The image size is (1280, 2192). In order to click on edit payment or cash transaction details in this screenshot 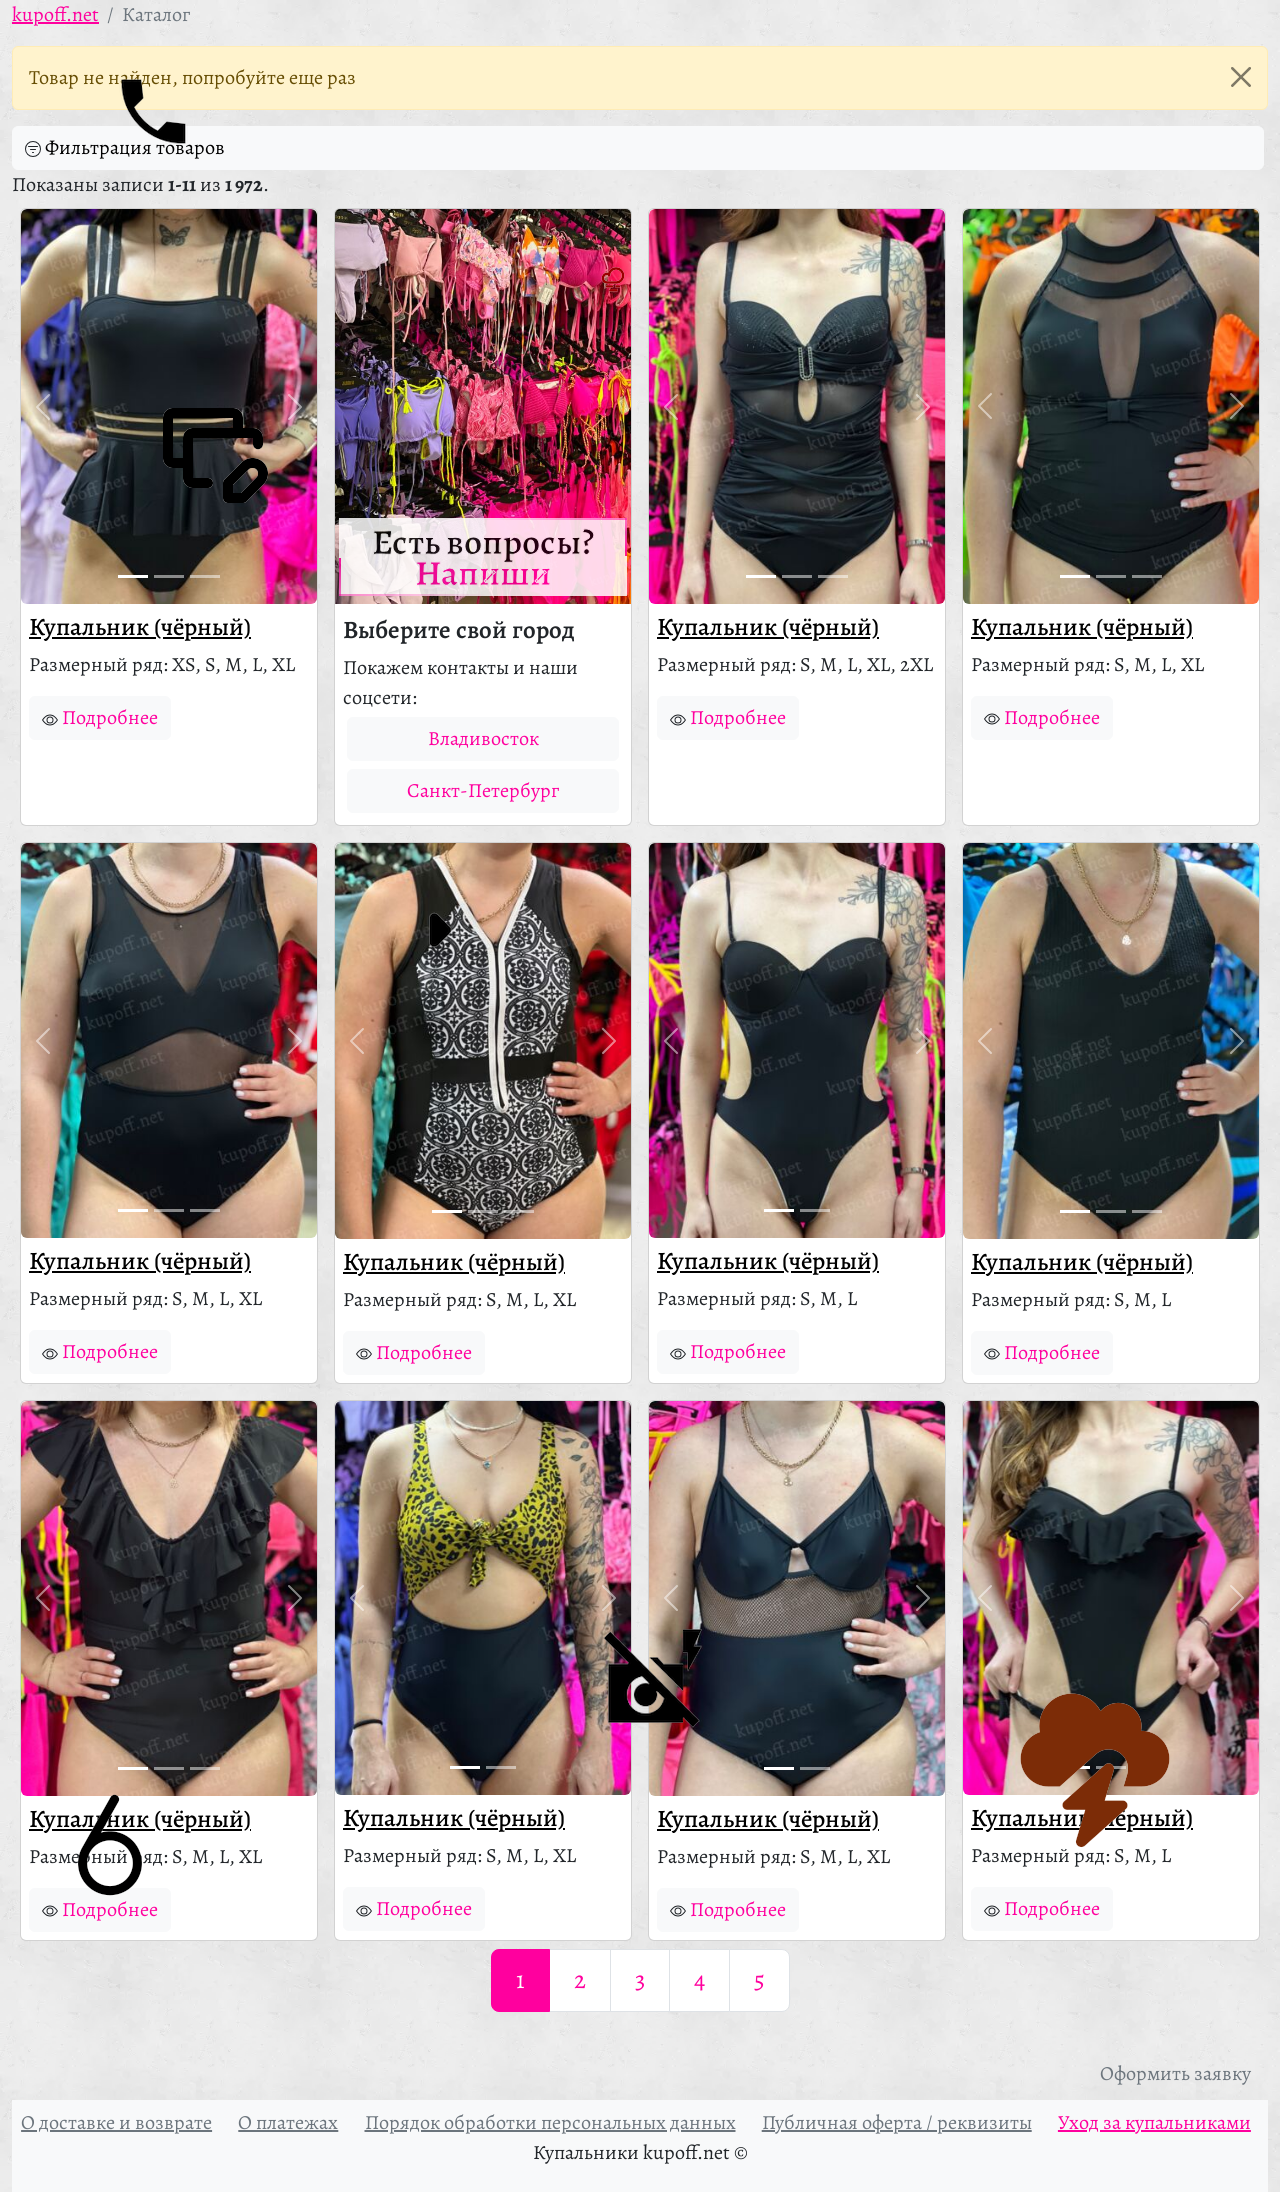, I will do `click(213, 448)`.